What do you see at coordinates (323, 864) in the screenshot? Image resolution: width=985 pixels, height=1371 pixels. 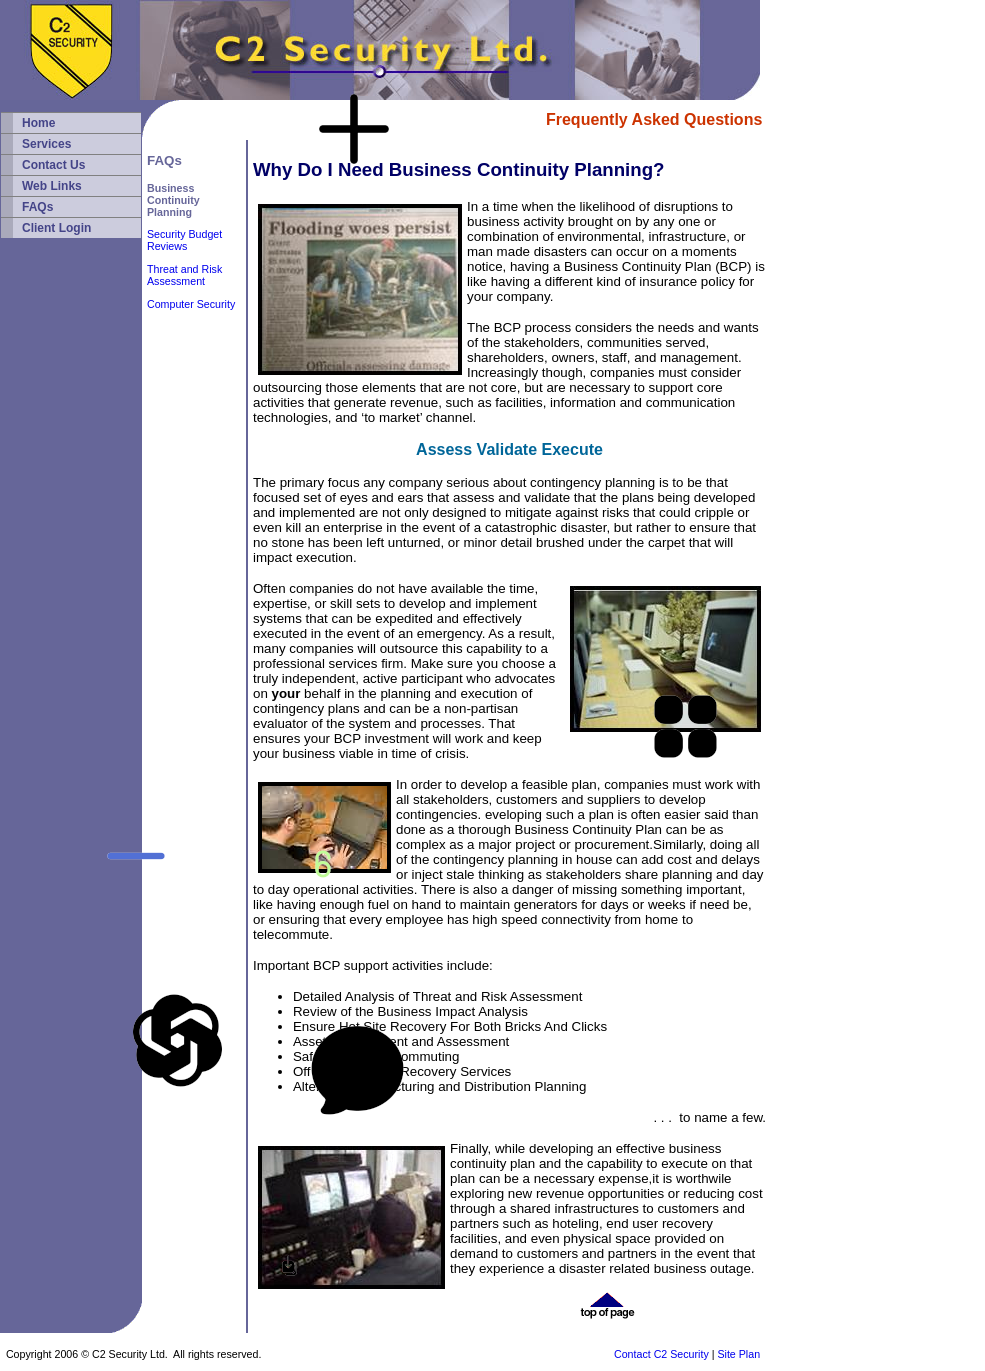 I see `indicates step 6 in a multi-step process` at bounding box center [323, 864].